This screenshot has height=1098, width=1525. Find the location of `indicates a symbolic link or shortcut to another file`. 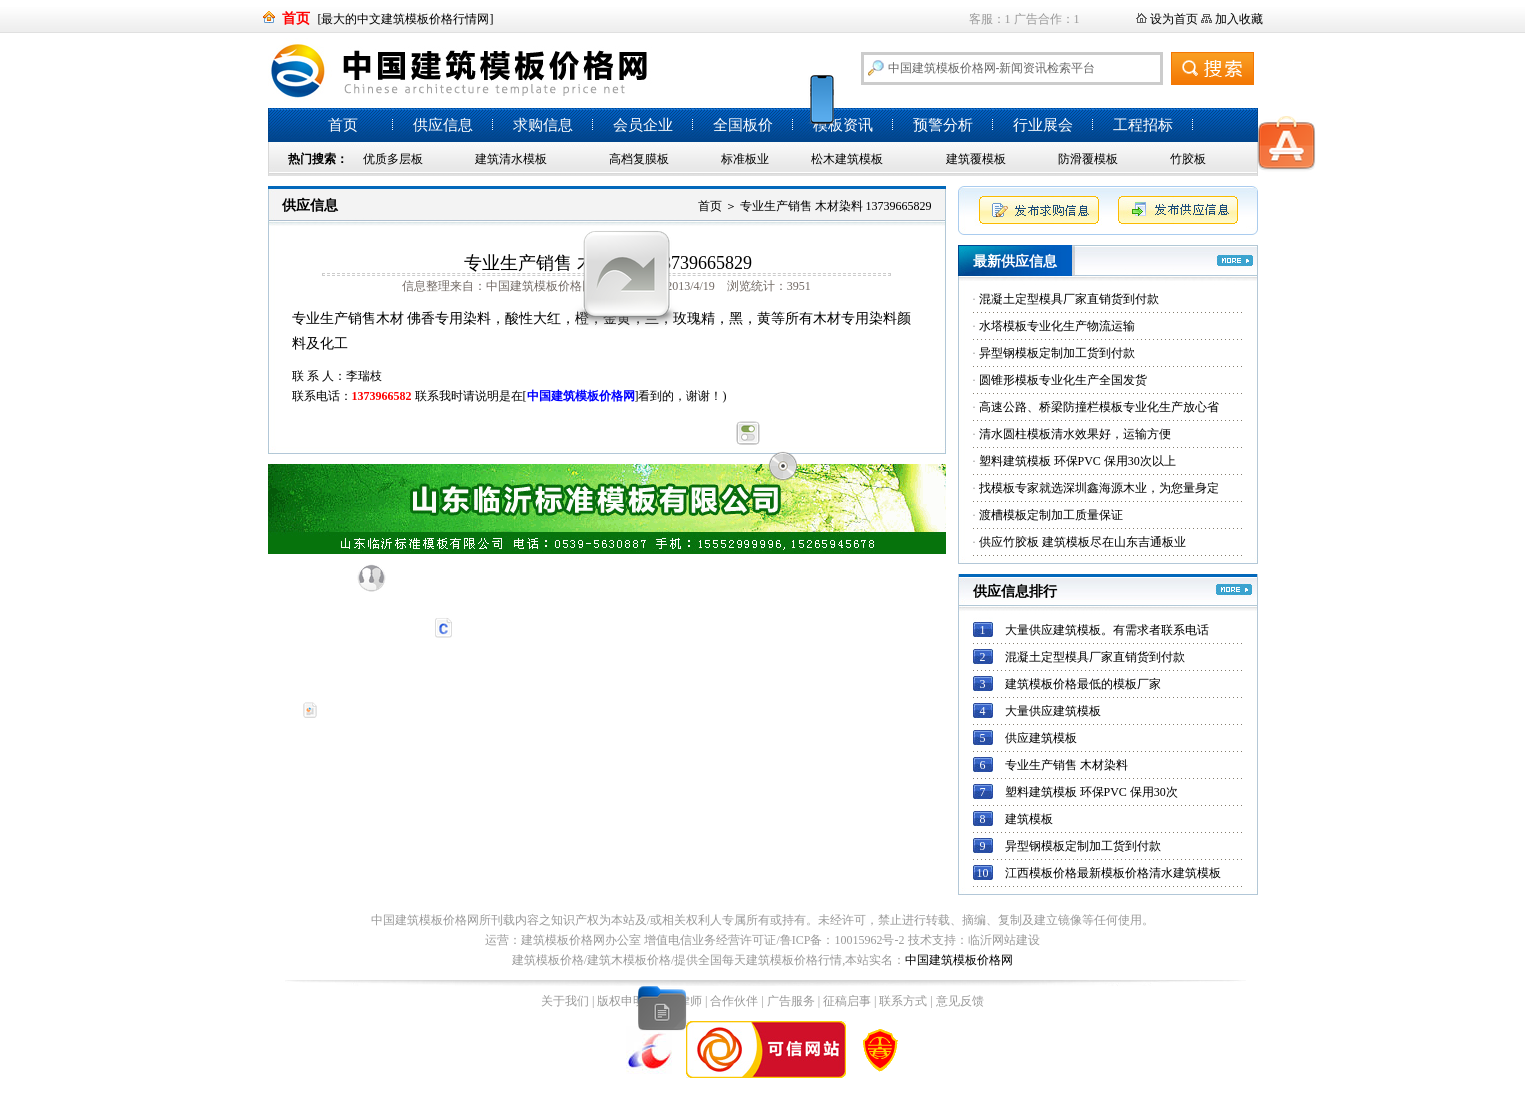

indicates a symbolic link or shortcut to another file is located at coordinates (627, 278).